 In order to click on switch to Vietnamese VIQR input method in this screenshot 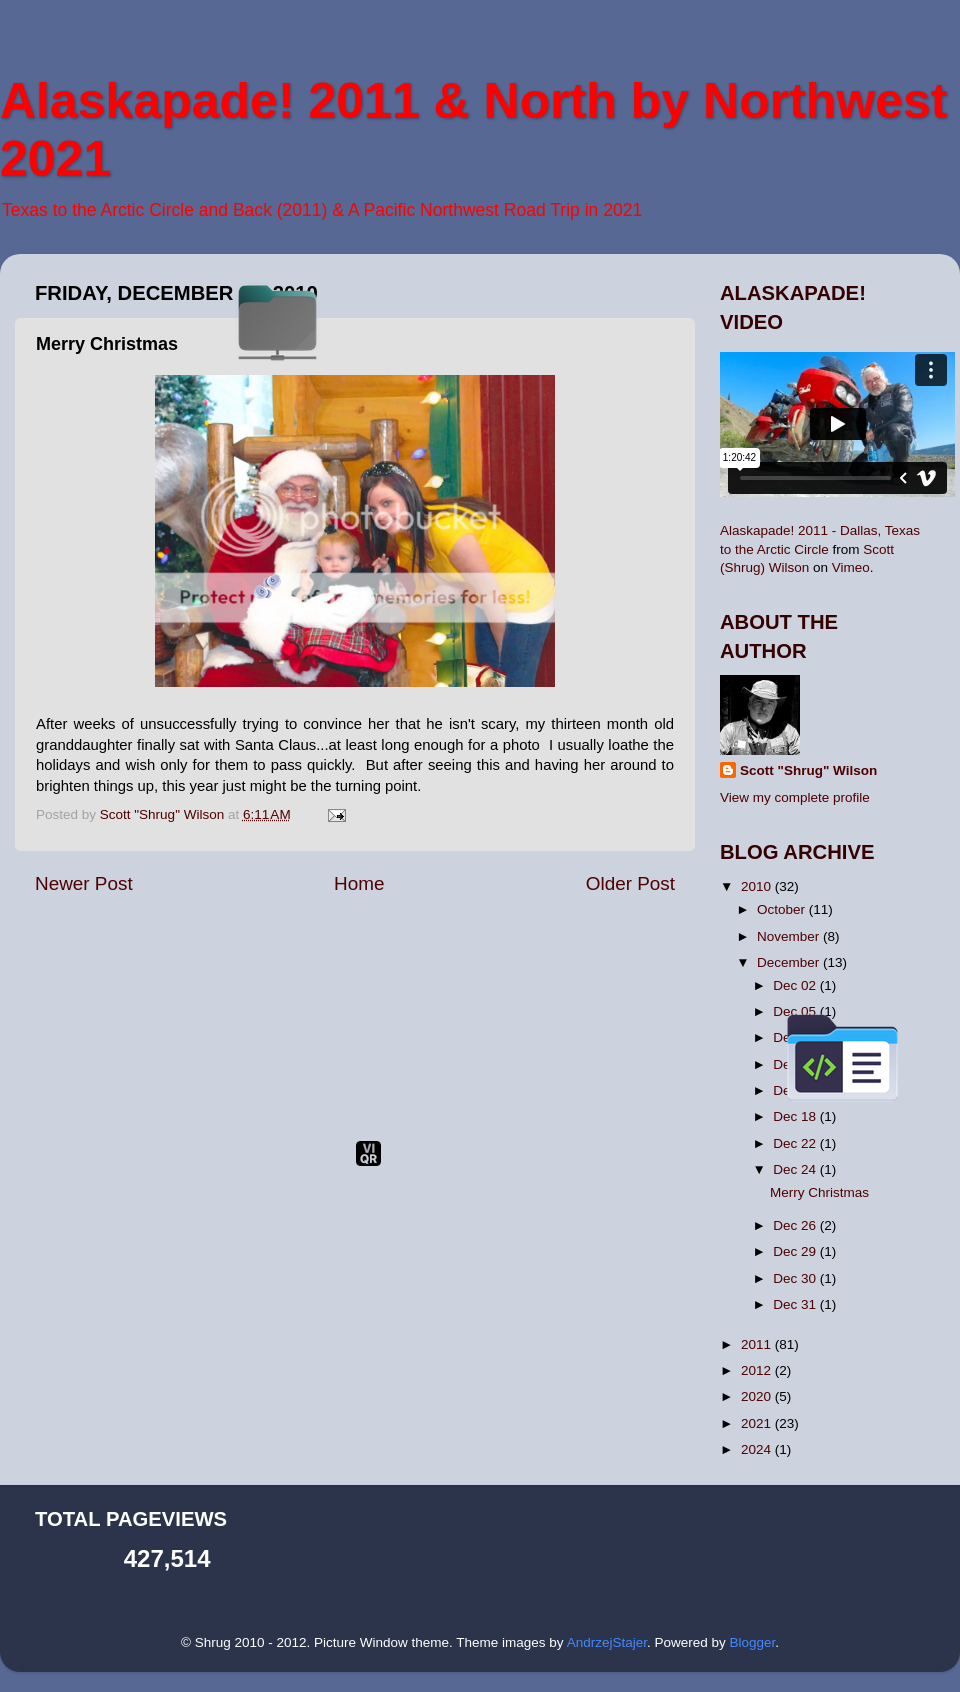, I will do `click(368, 1153)`.